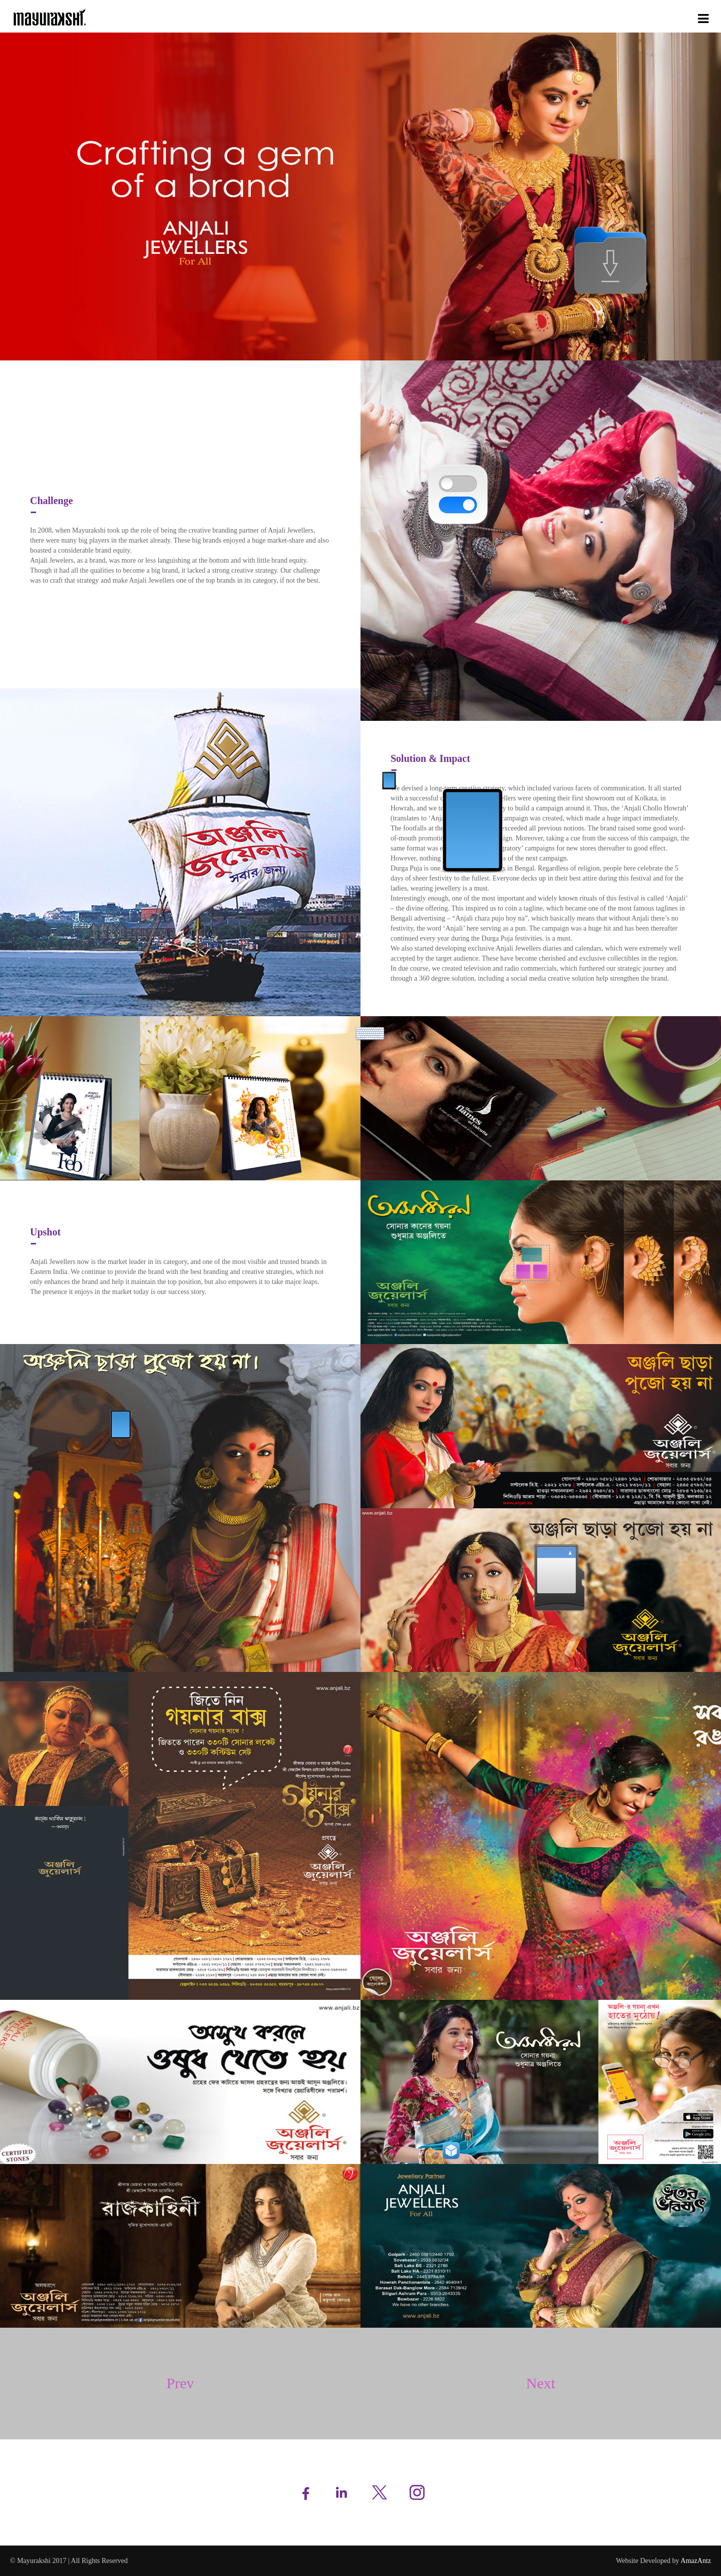 The image size is (721, 2576). I want to click on iPad device connected to your system, so click(389, 780).